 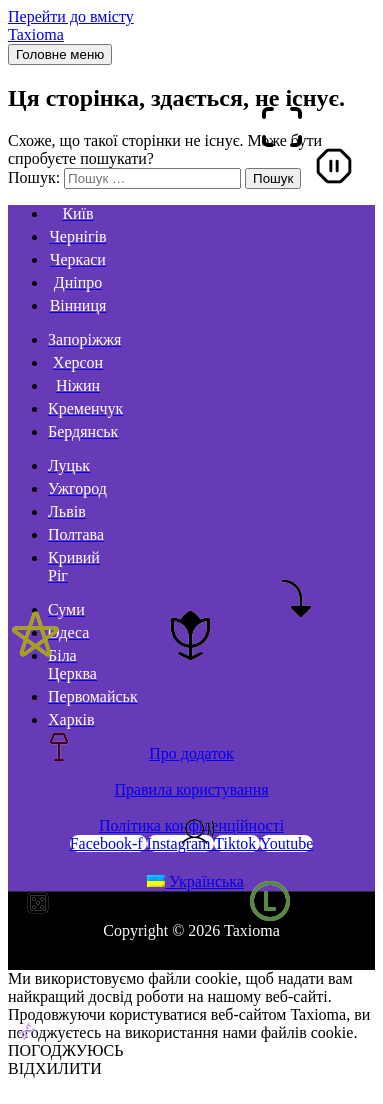 I want to click on navigate to the next item below, so click(x=296, y=598).